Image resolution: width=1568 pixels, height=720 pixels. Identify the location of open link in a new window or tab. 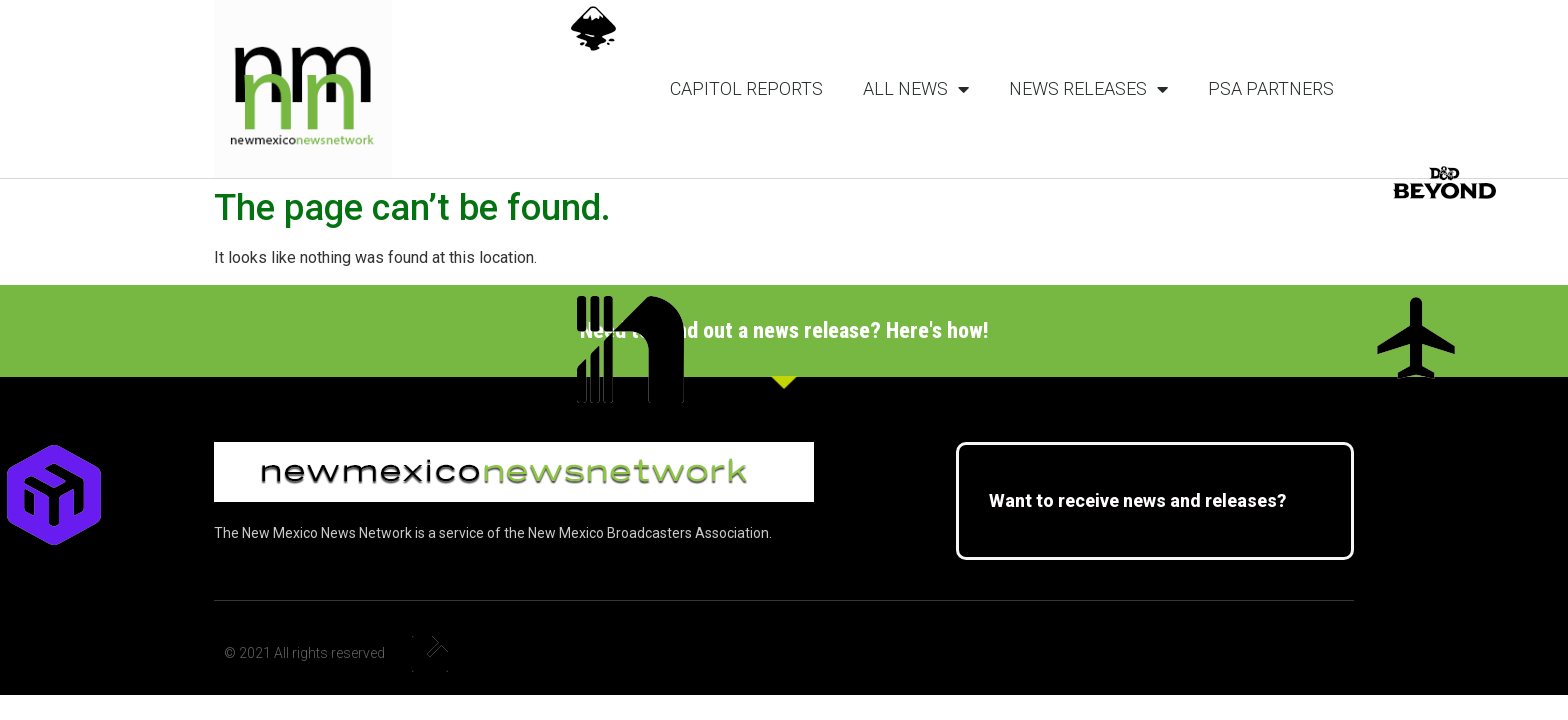
(430, 654).